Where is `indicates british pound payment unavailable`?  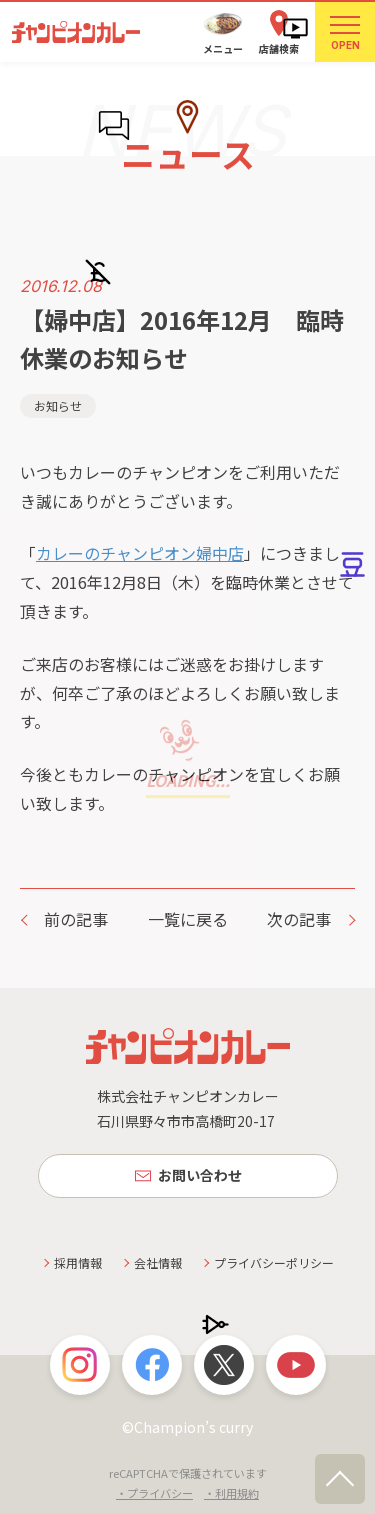
indicates british pound payment unavailable is located at coordinates (98, 272).